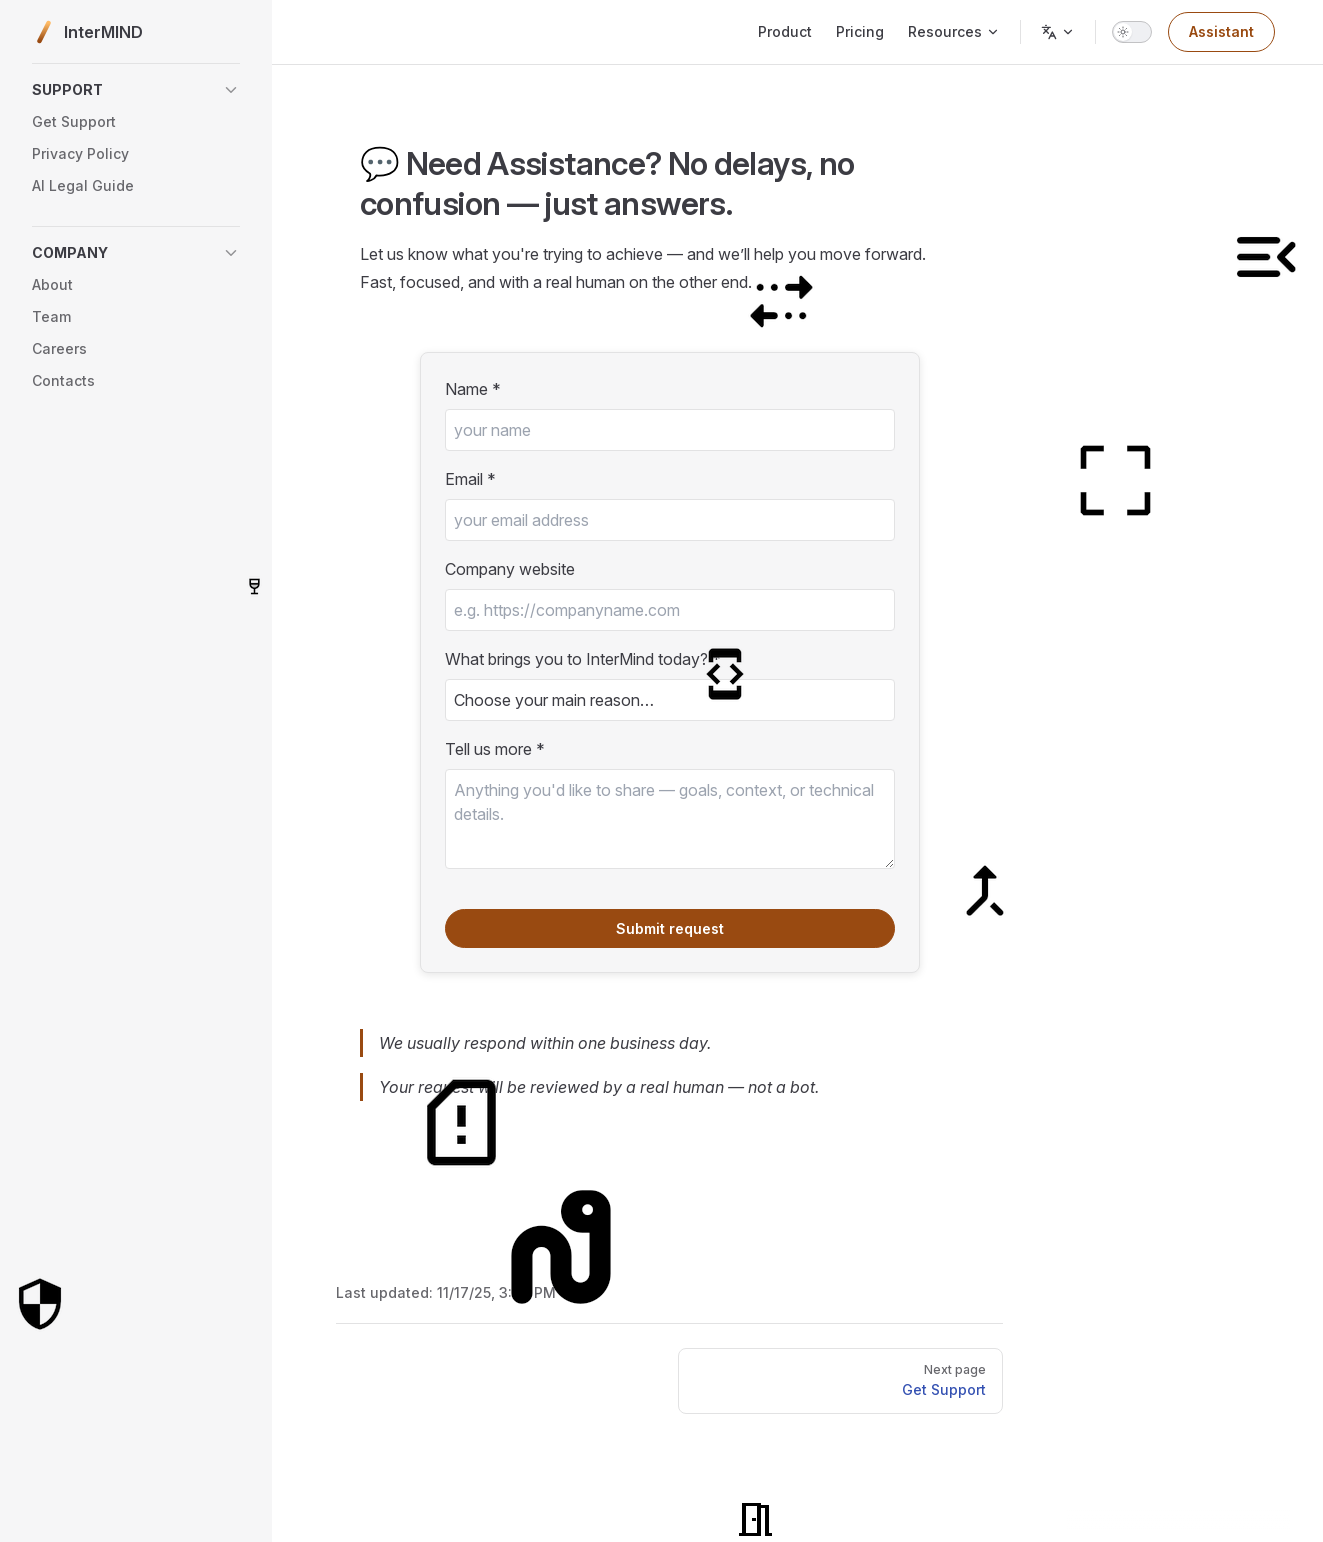 The image size is (1323, 1542). I want to click on find nearby wine bars or restaurants, so click(254, 586).